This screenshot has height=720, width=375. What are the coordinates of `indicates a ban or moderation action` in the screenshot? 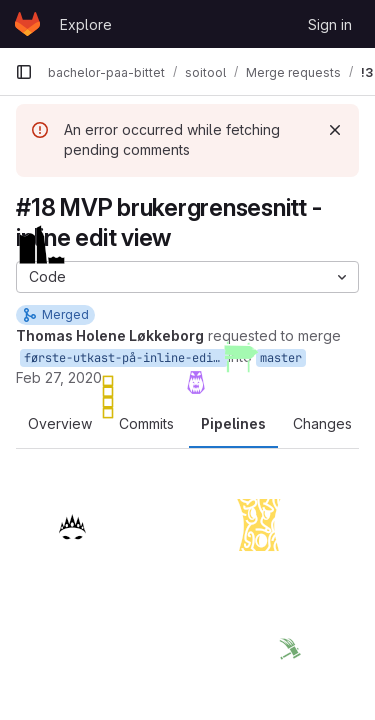 It's located at (290, 649).